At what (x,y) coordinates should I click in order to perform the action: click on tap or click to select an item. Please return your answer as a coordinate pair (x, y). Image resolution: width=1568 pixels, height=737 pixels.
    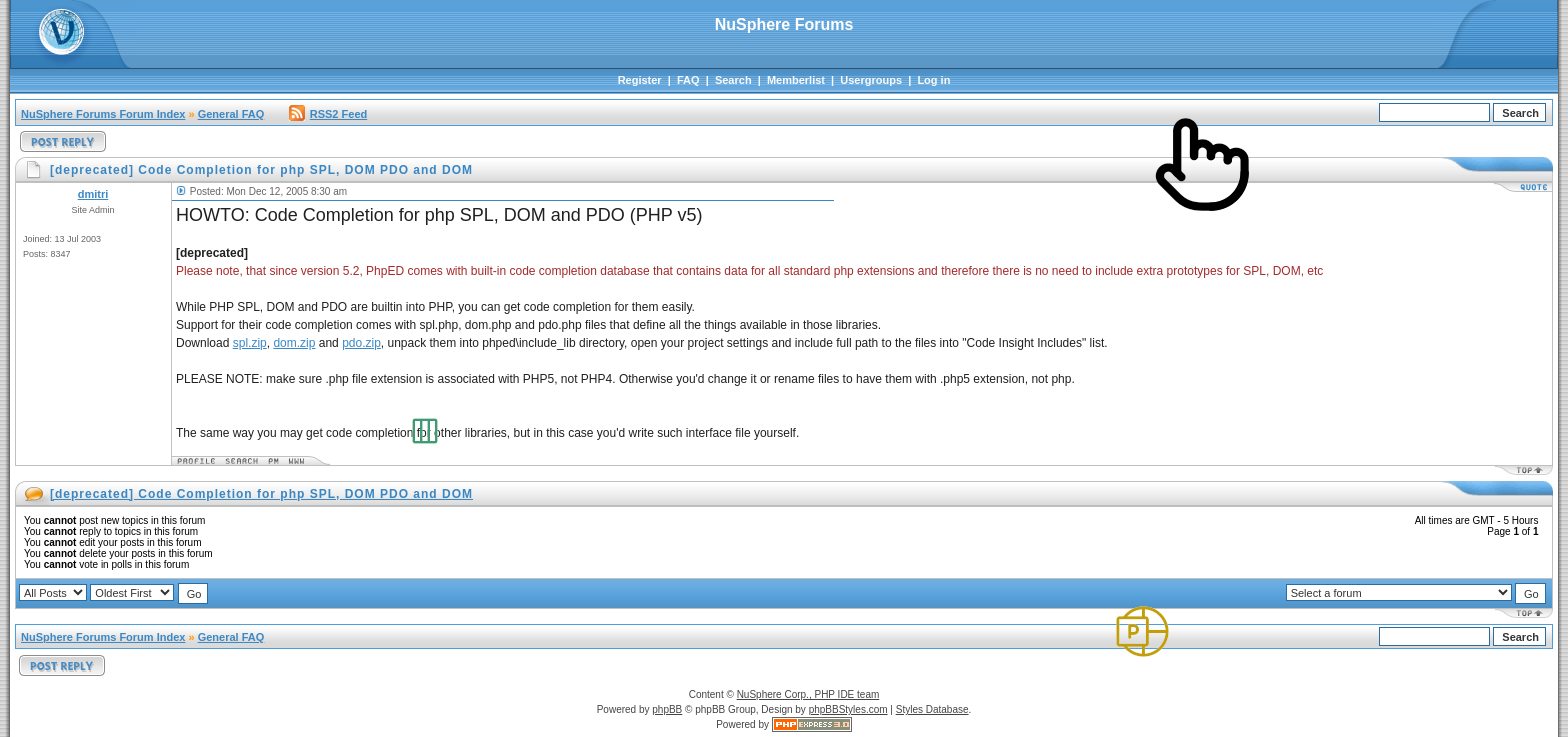
    Looking at the image, I should click on (1202, 164).